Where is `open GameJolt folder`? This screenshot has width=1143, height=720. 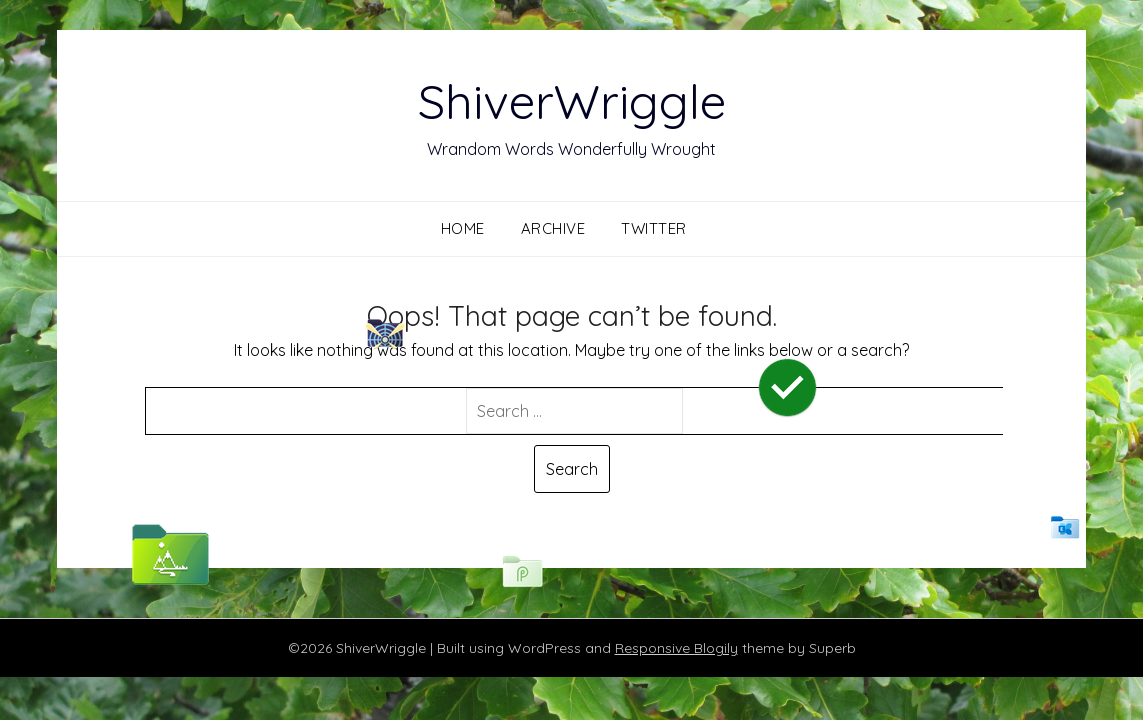
open GameJolt folder is located at coordinates (170, 556).